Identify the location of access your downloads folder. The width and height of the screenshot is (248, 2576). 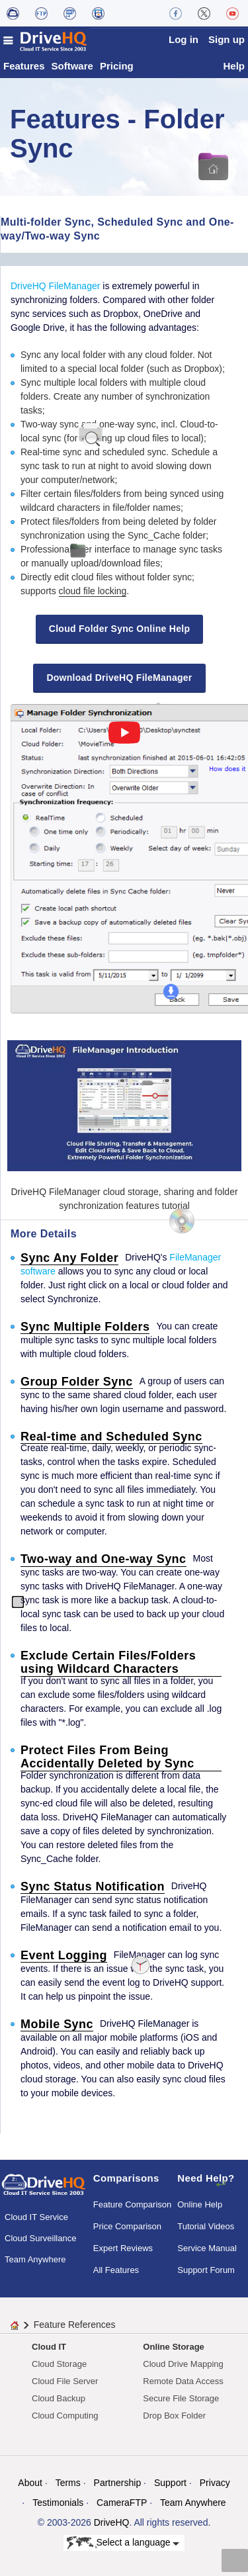
(171, 991).